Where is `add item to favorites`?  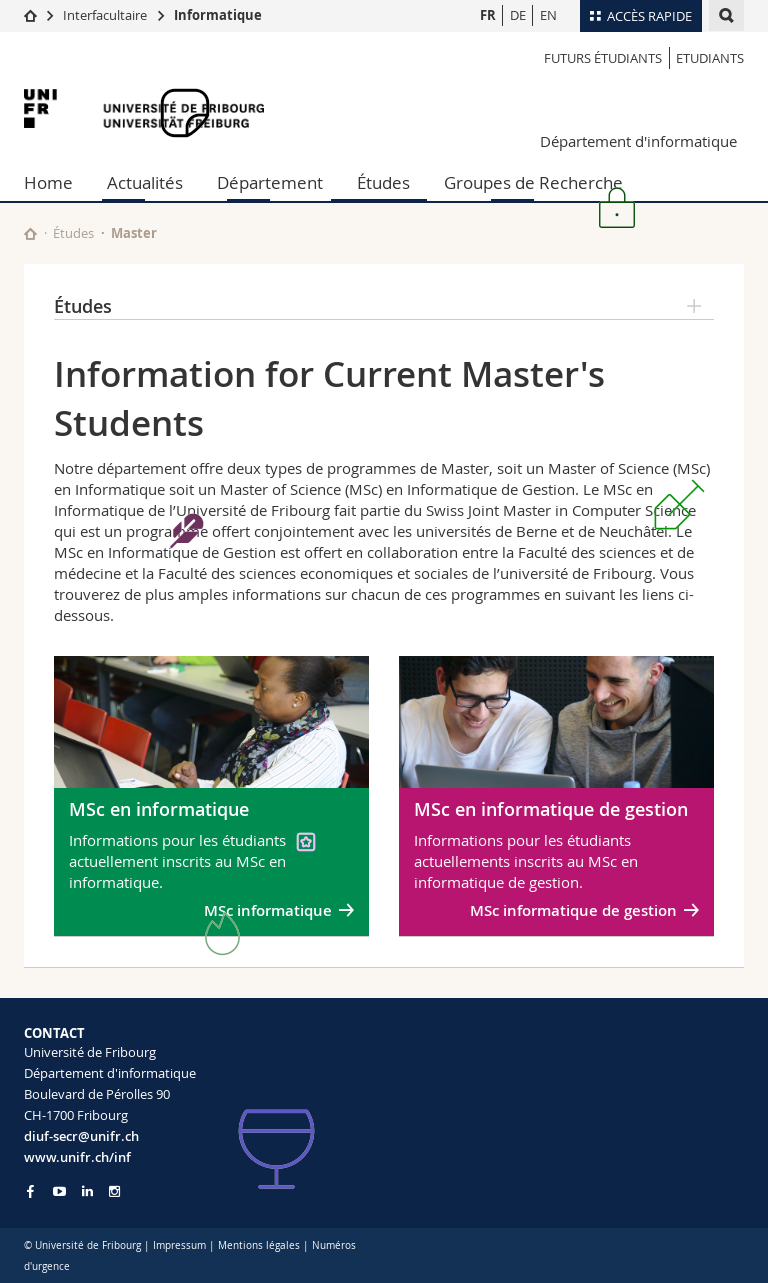
add item to favorites is located at coordinates (306, 842).